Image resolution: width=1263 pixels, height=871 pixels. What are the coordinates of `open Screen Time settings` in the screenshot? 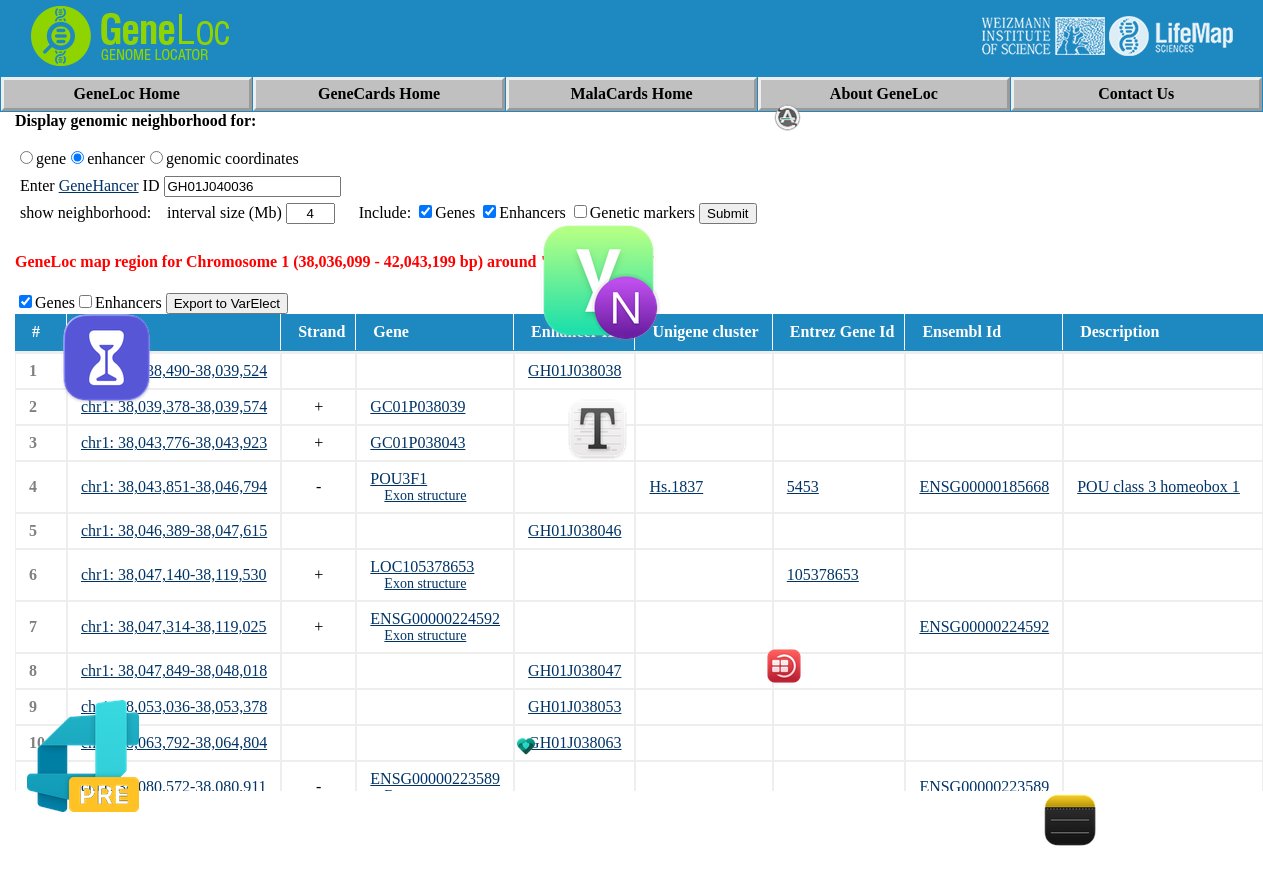 It's located at (106, 357).